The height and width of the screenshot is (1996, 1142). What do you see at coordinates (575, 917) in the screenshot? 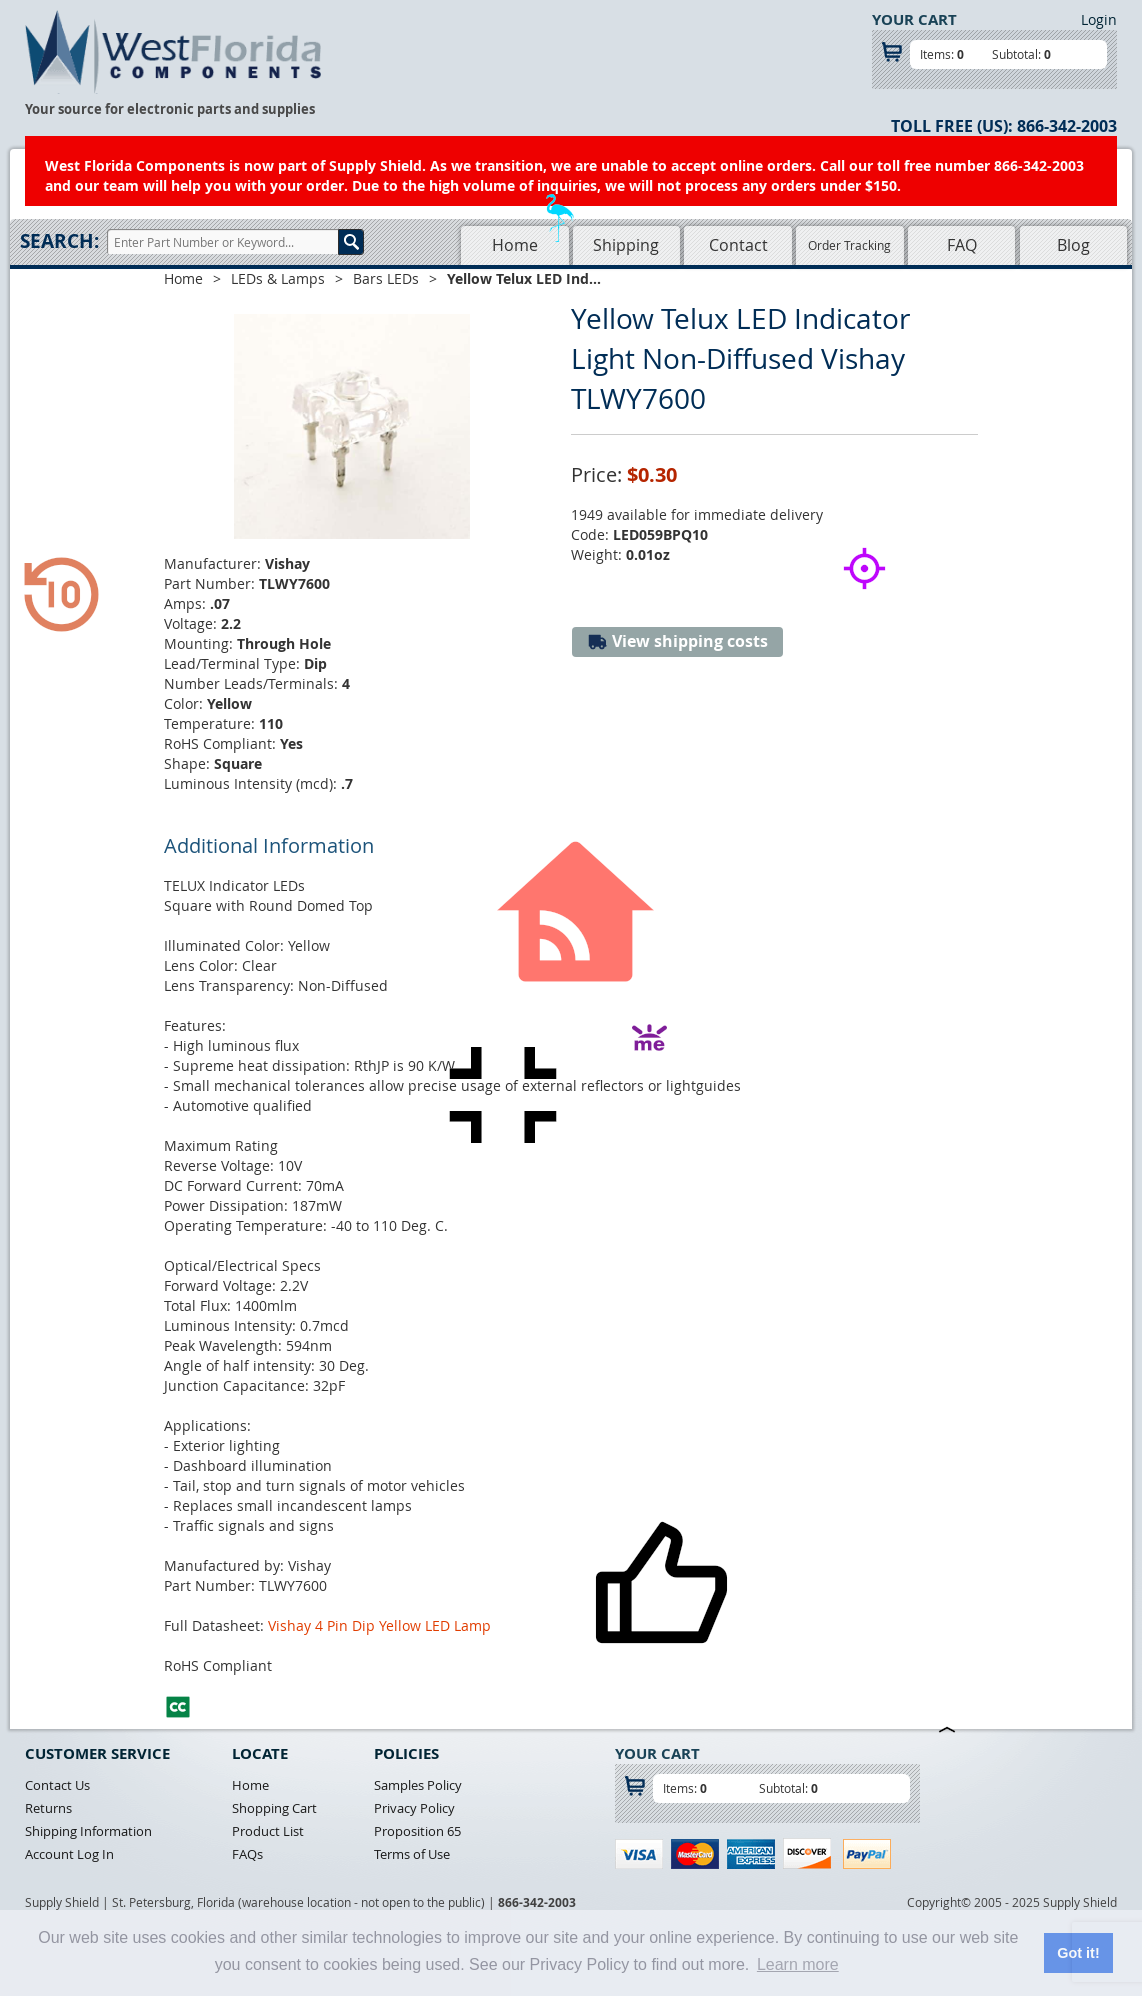
I see `connect to home wifi network` at bounding box center [575, 917].